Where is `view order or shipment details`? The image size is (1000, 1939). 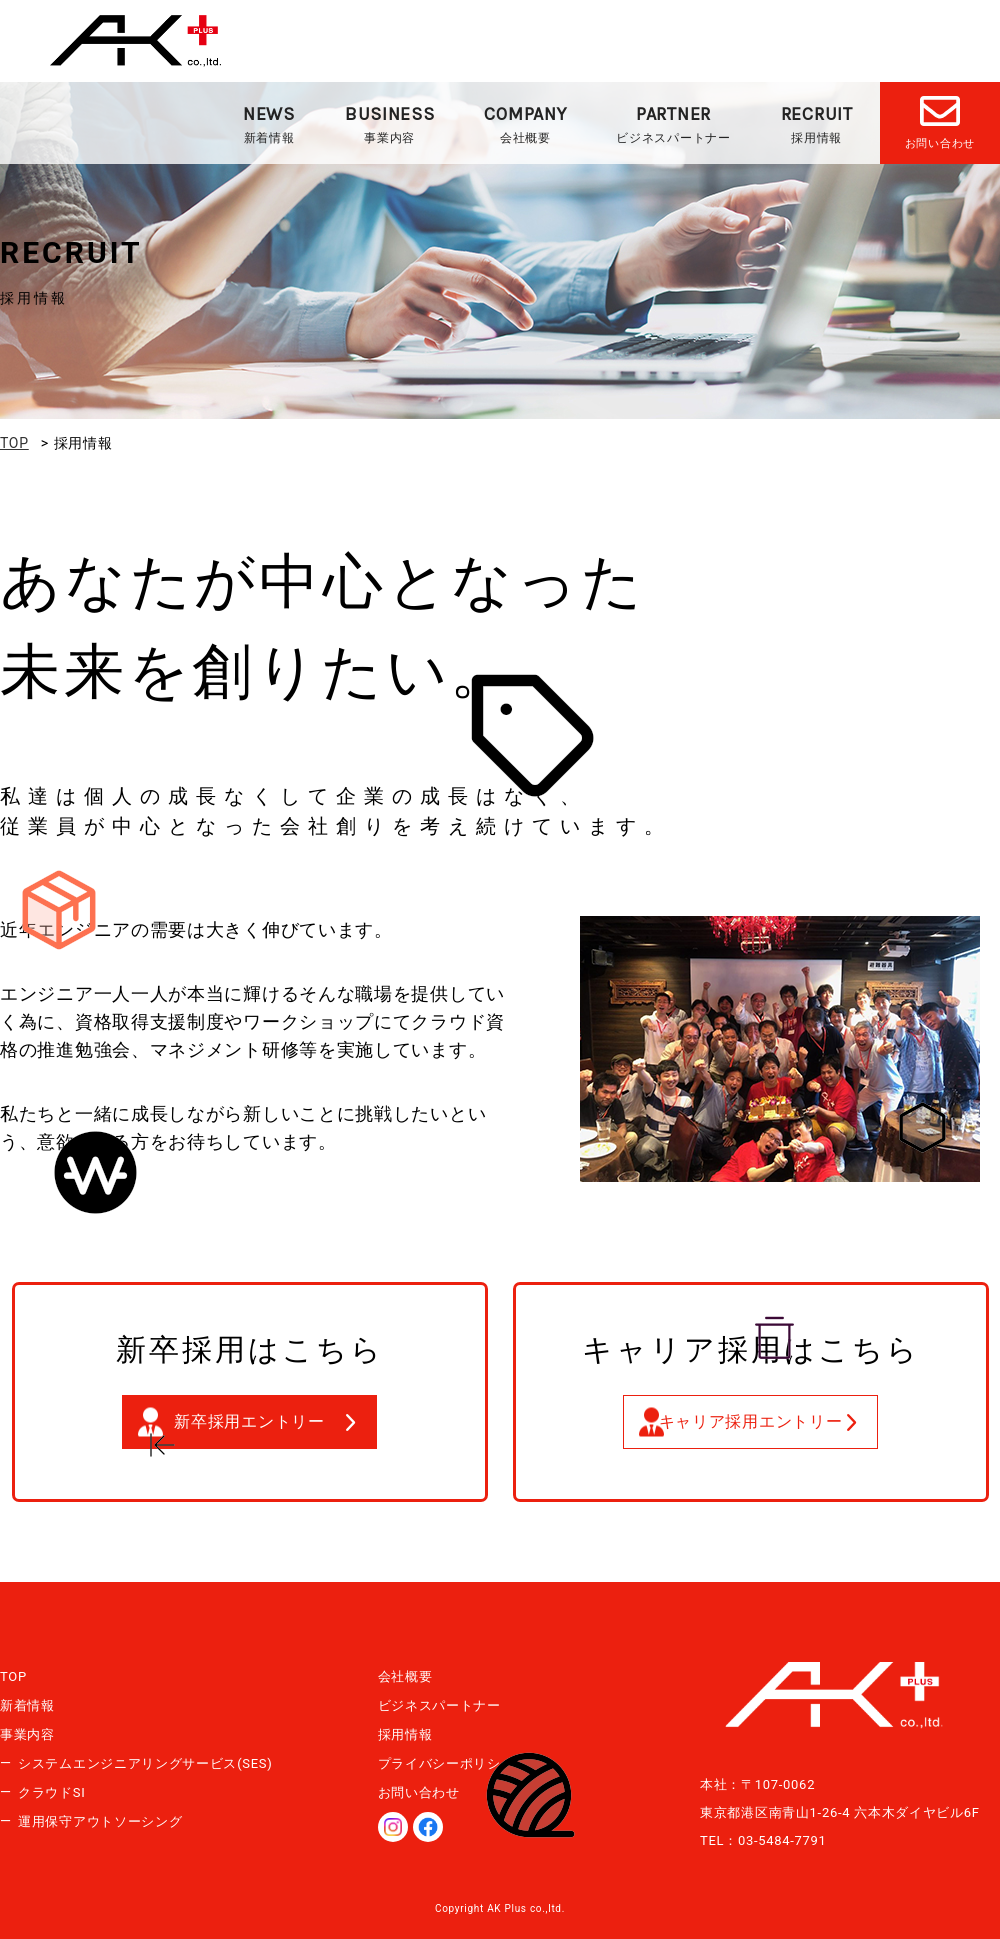 view order or shipment details is located at coordinates (59, 910).